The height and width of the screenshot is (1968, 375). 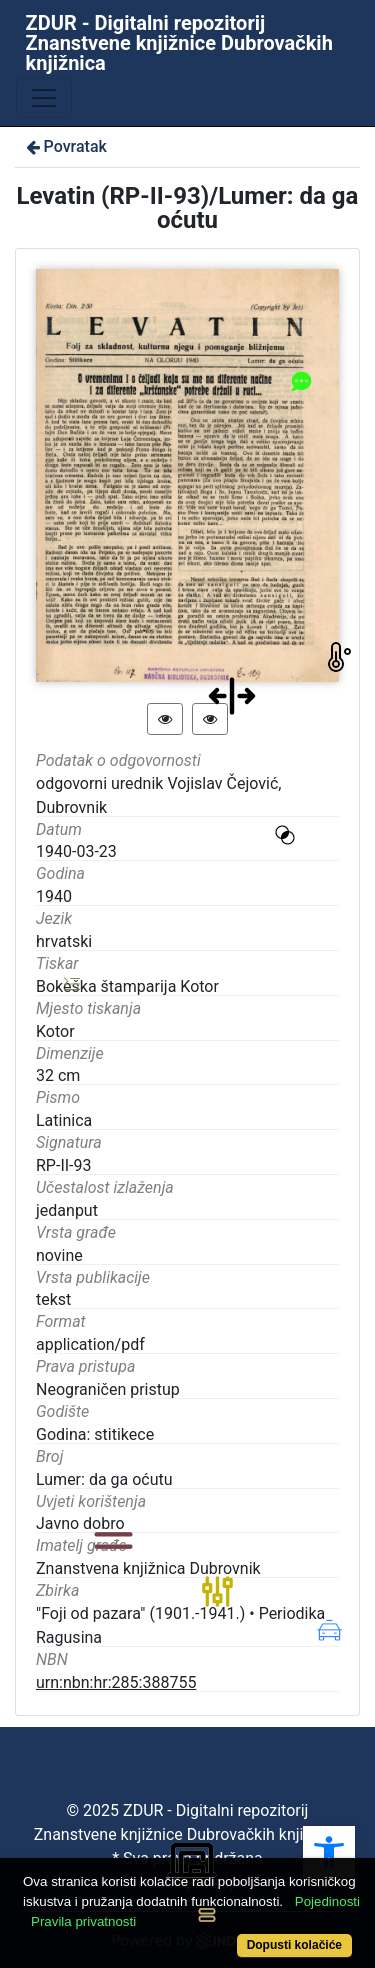 I want to click on increase text indent level, so click(x=72, y=984).